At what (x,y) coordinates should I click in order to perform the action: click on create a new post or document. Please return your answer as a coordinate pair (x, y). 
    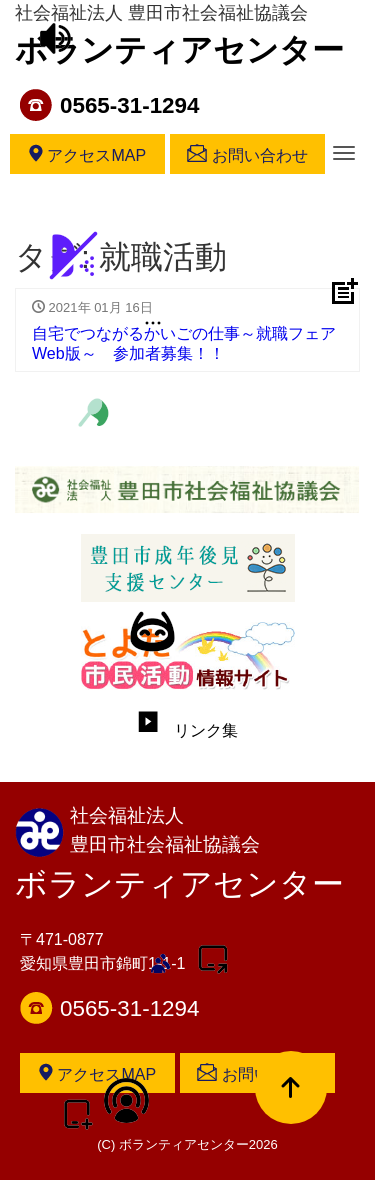
    Looking at the image, I should click on (344, 291).